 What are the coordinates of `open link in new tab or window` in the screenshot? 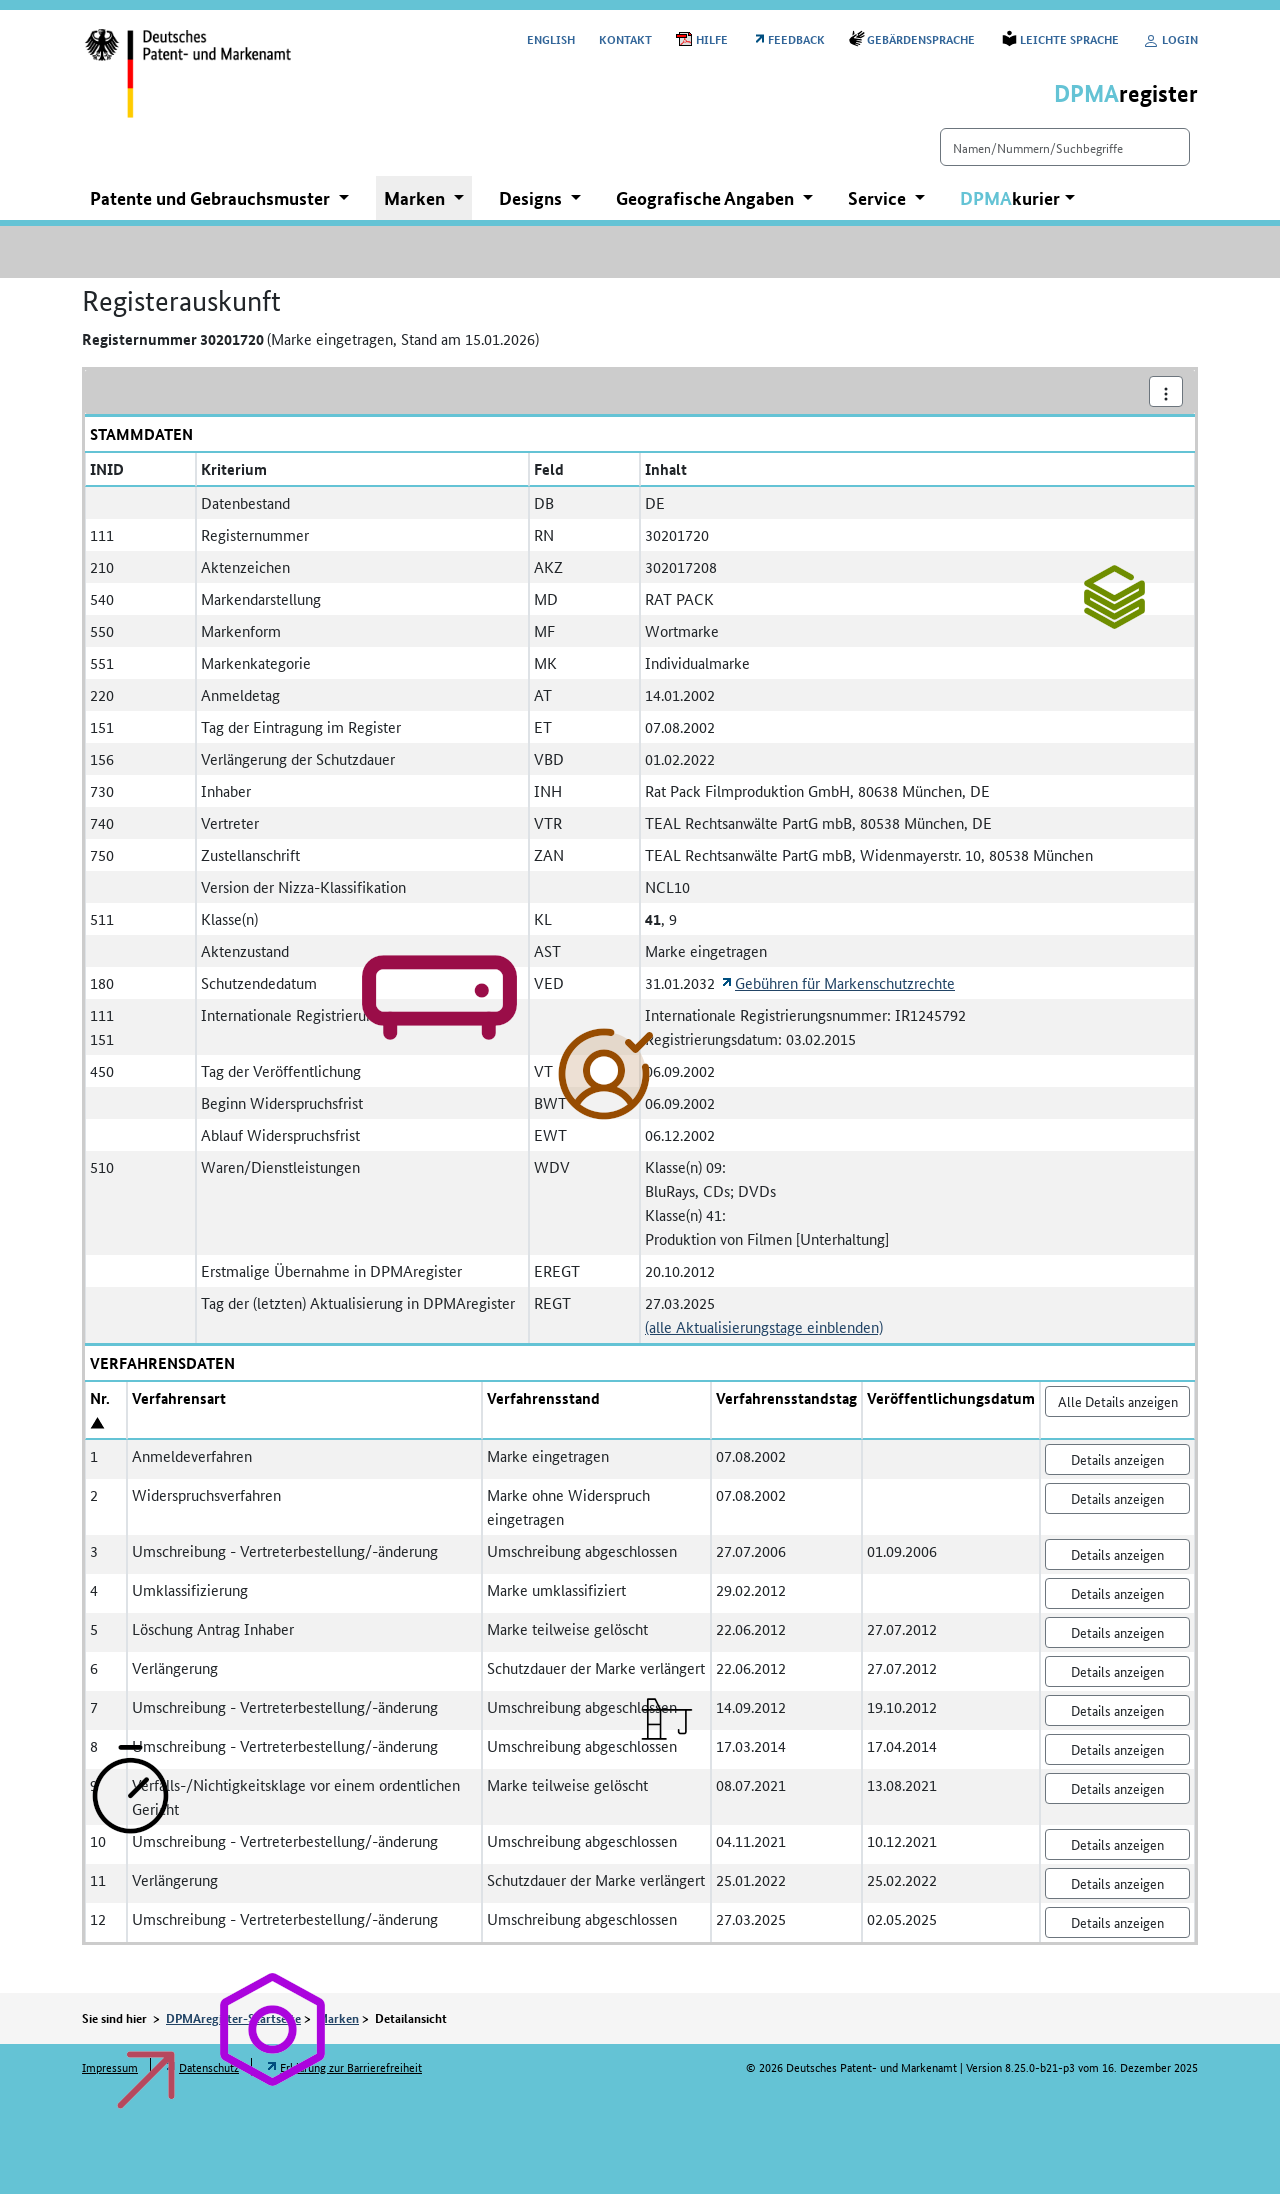 It's located at (146, 2080).